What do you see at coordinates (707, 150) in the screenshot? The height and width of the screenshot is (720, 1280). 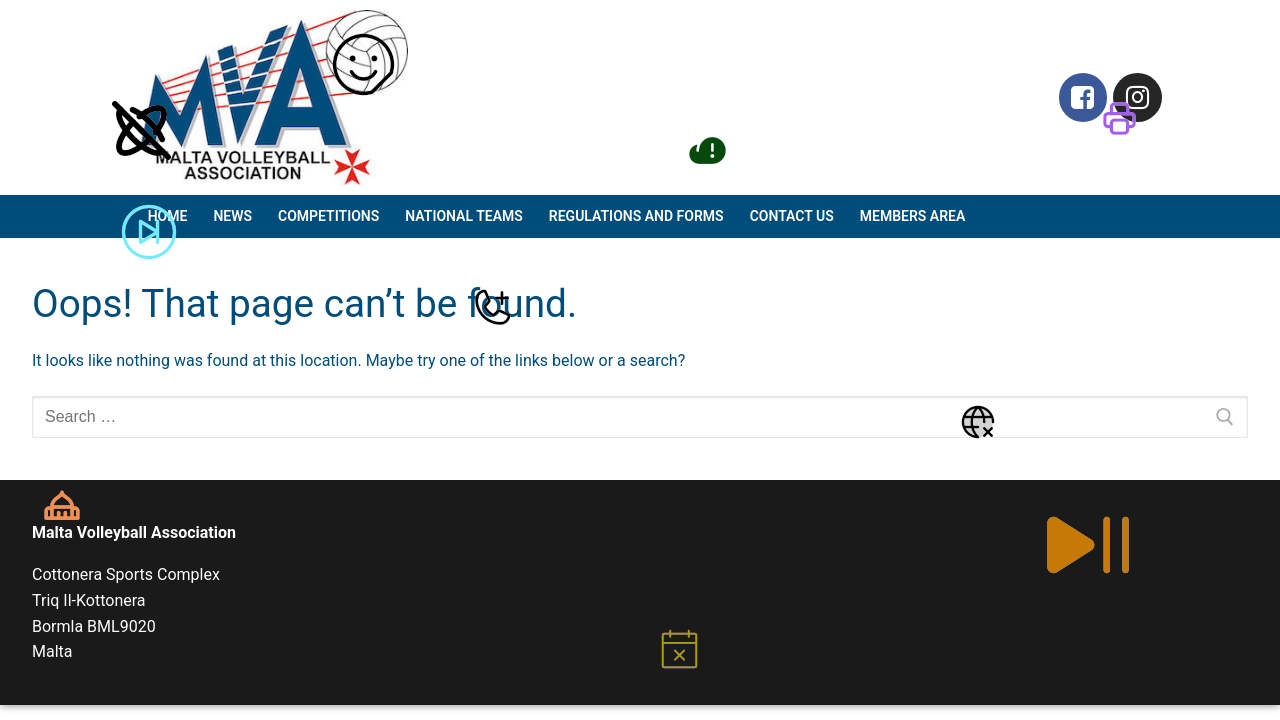 I see `cloud storage warning or issue detected` at bounding box center [707, 150].